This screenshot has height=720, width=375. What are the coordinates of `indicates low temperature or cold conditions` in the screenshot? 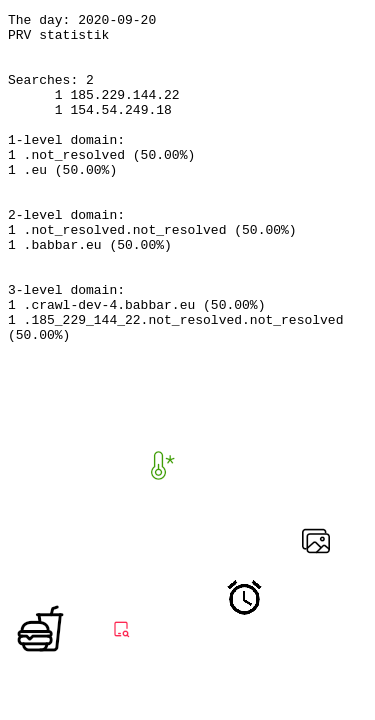 It's located at (159, 465).